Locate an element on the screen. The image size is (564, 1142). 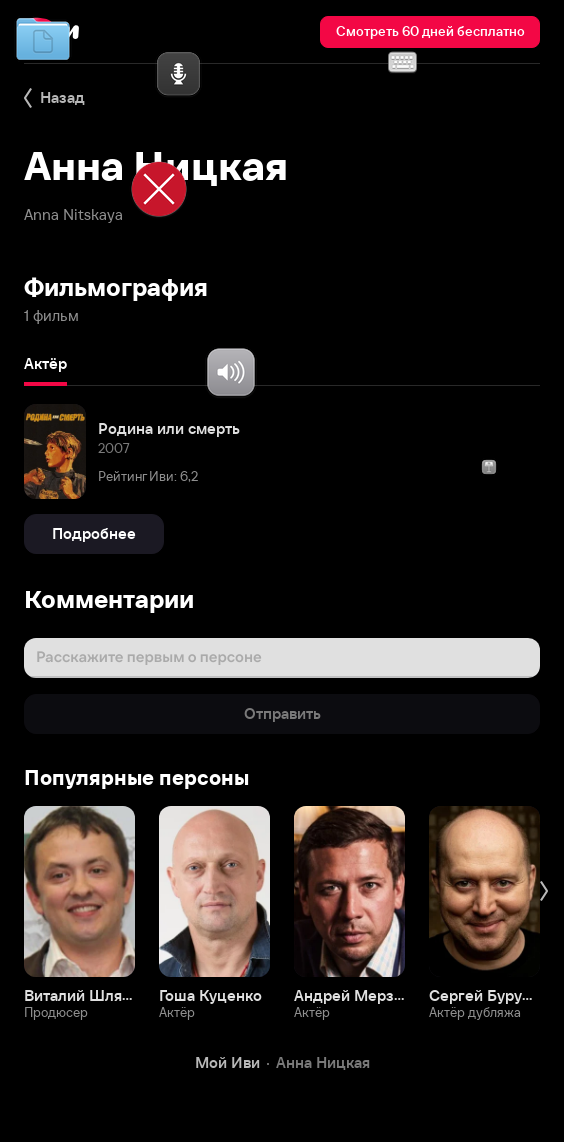
indicates a file cannot be synced to Dropbox is located at coordinates (159, 189).